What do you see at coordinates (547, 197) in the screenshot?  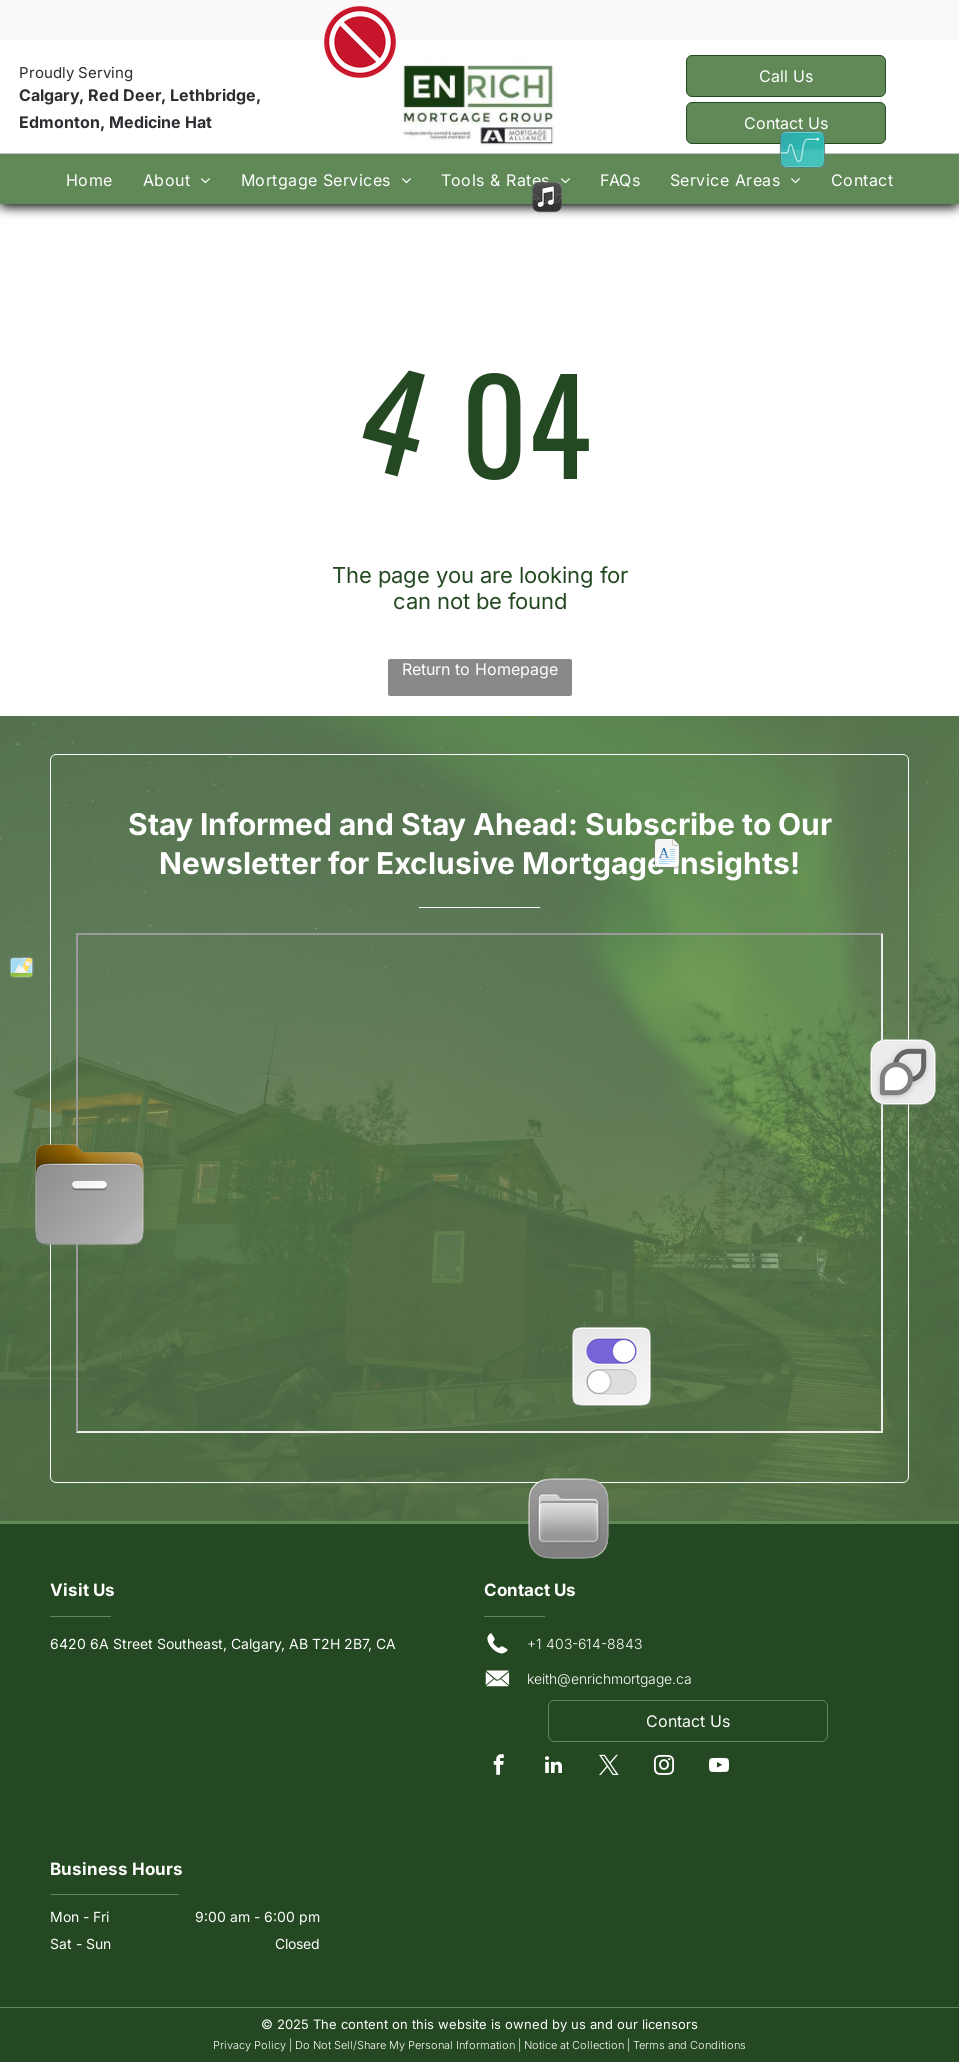 I see `open audacious music player` at bounding box center [547, 197].